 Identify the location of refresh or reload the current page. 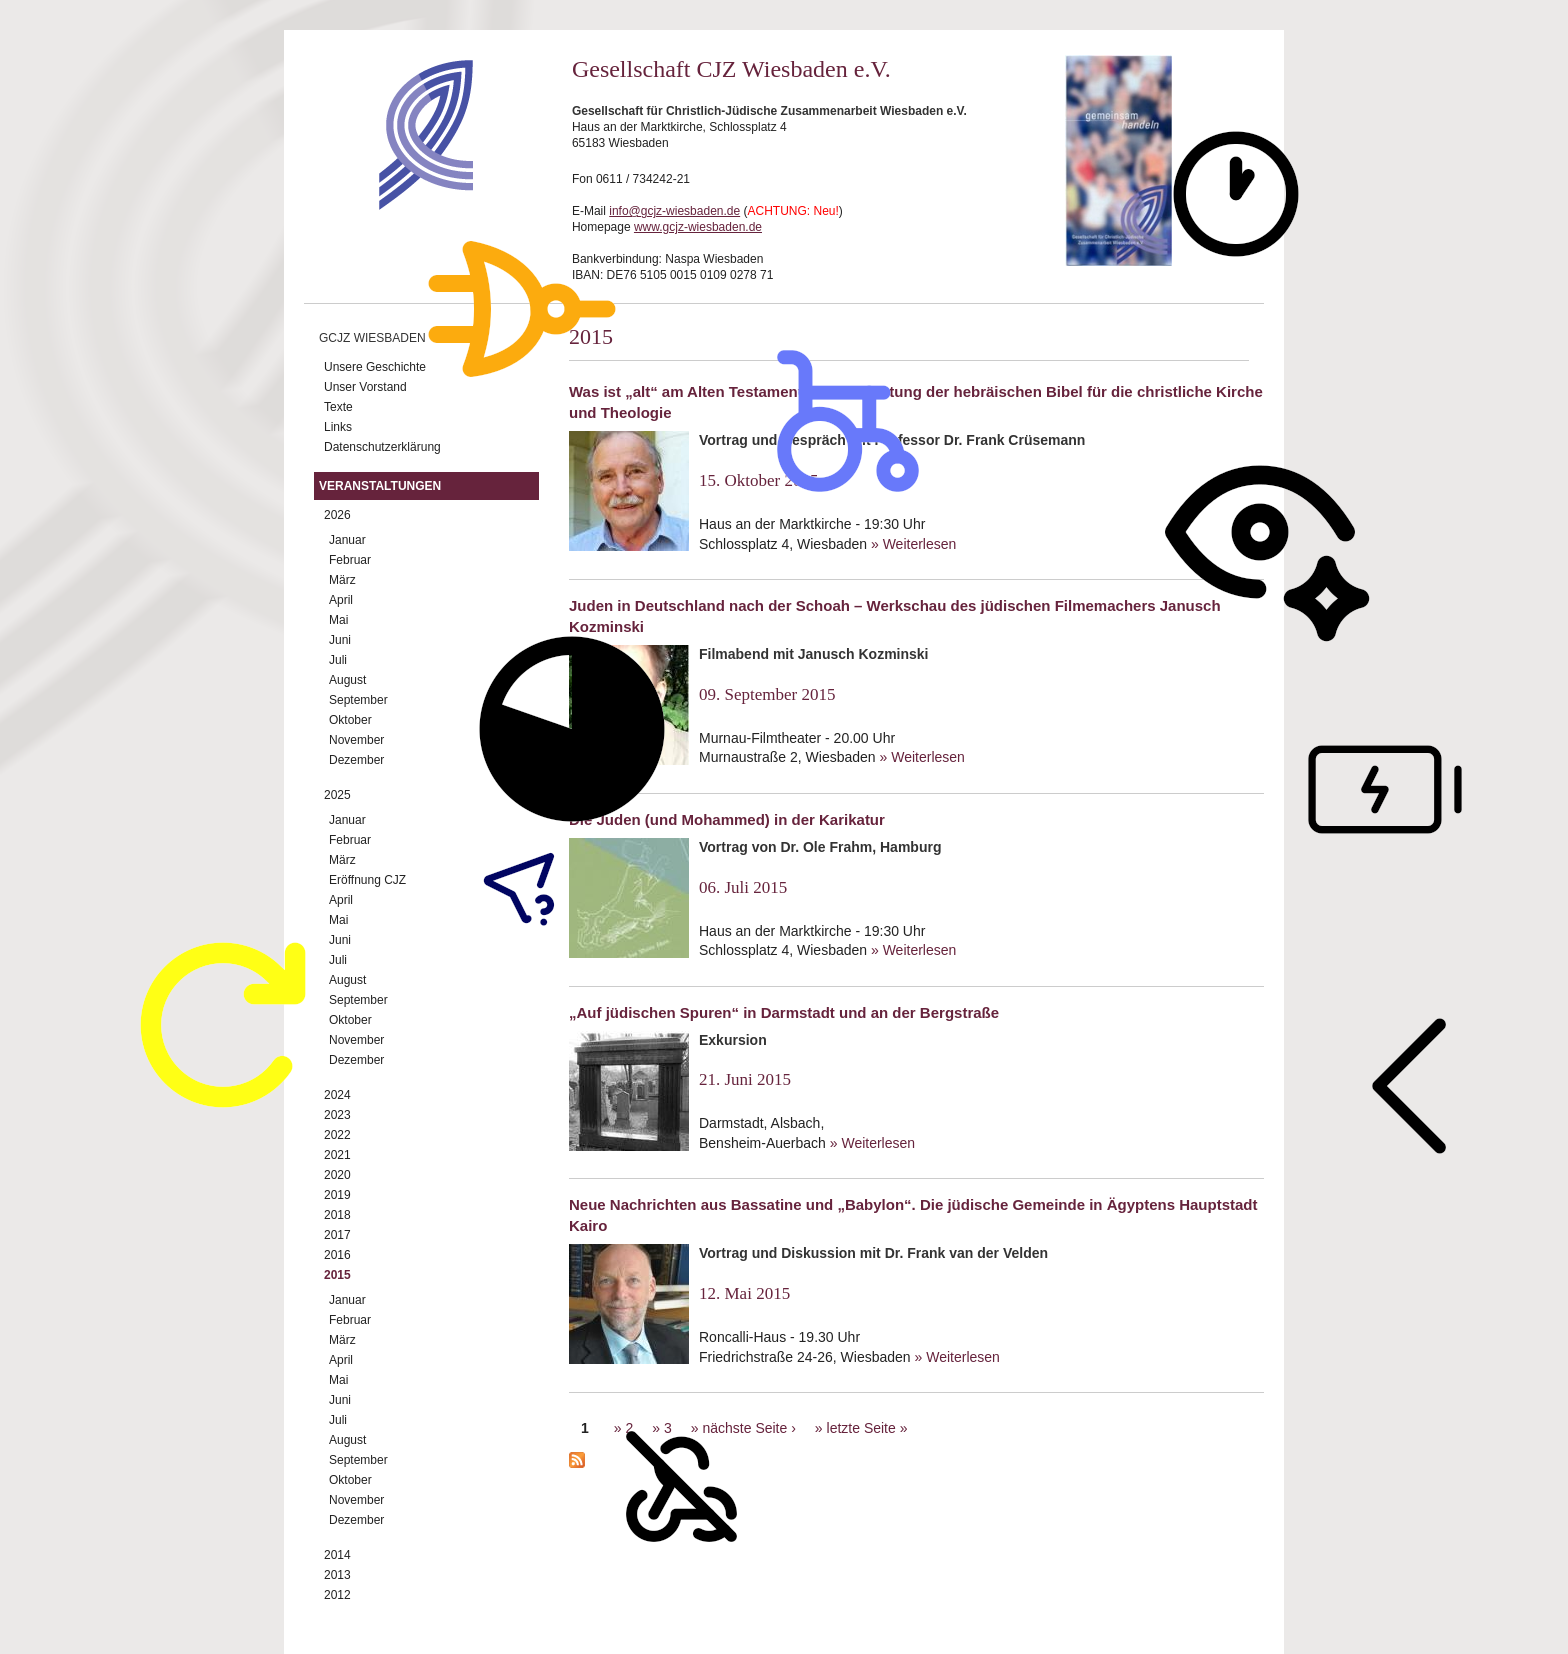
(223, 1025).